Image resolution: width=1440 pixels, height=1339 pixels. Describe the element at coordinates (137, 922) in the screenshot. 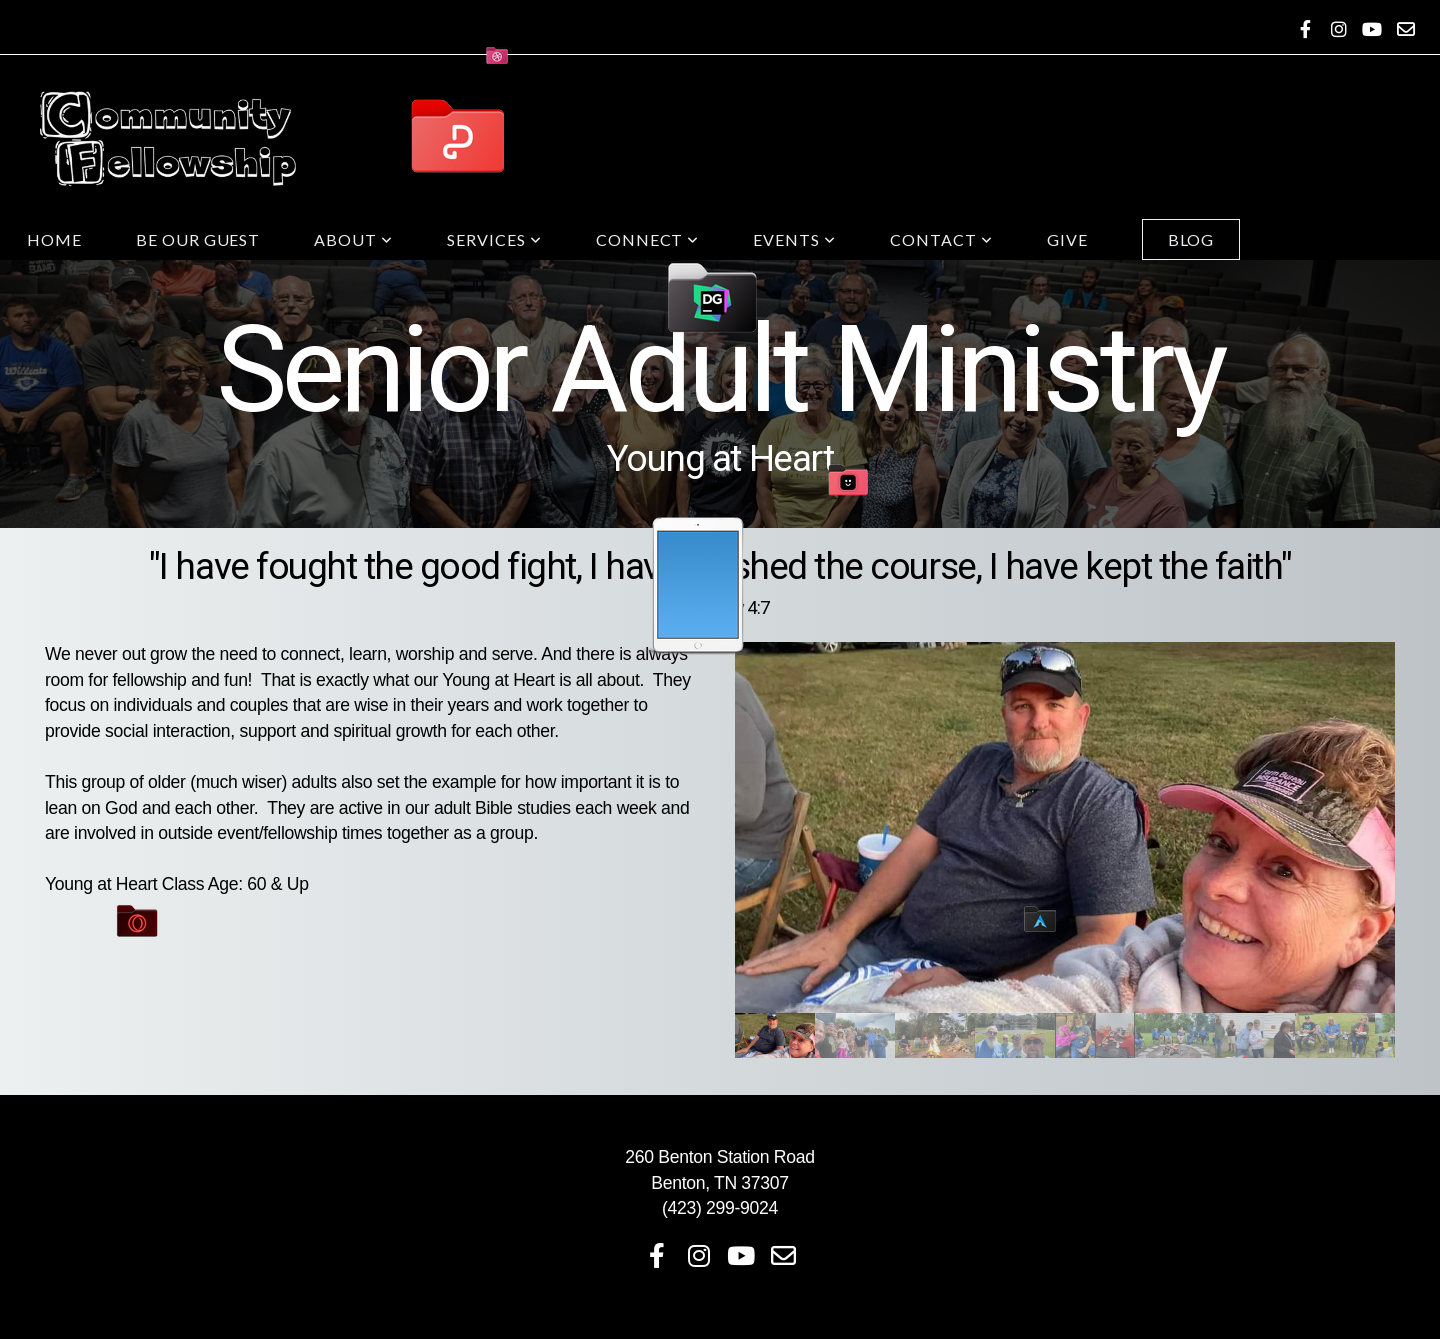

I see `open Opera GX browser files folder` at that location.